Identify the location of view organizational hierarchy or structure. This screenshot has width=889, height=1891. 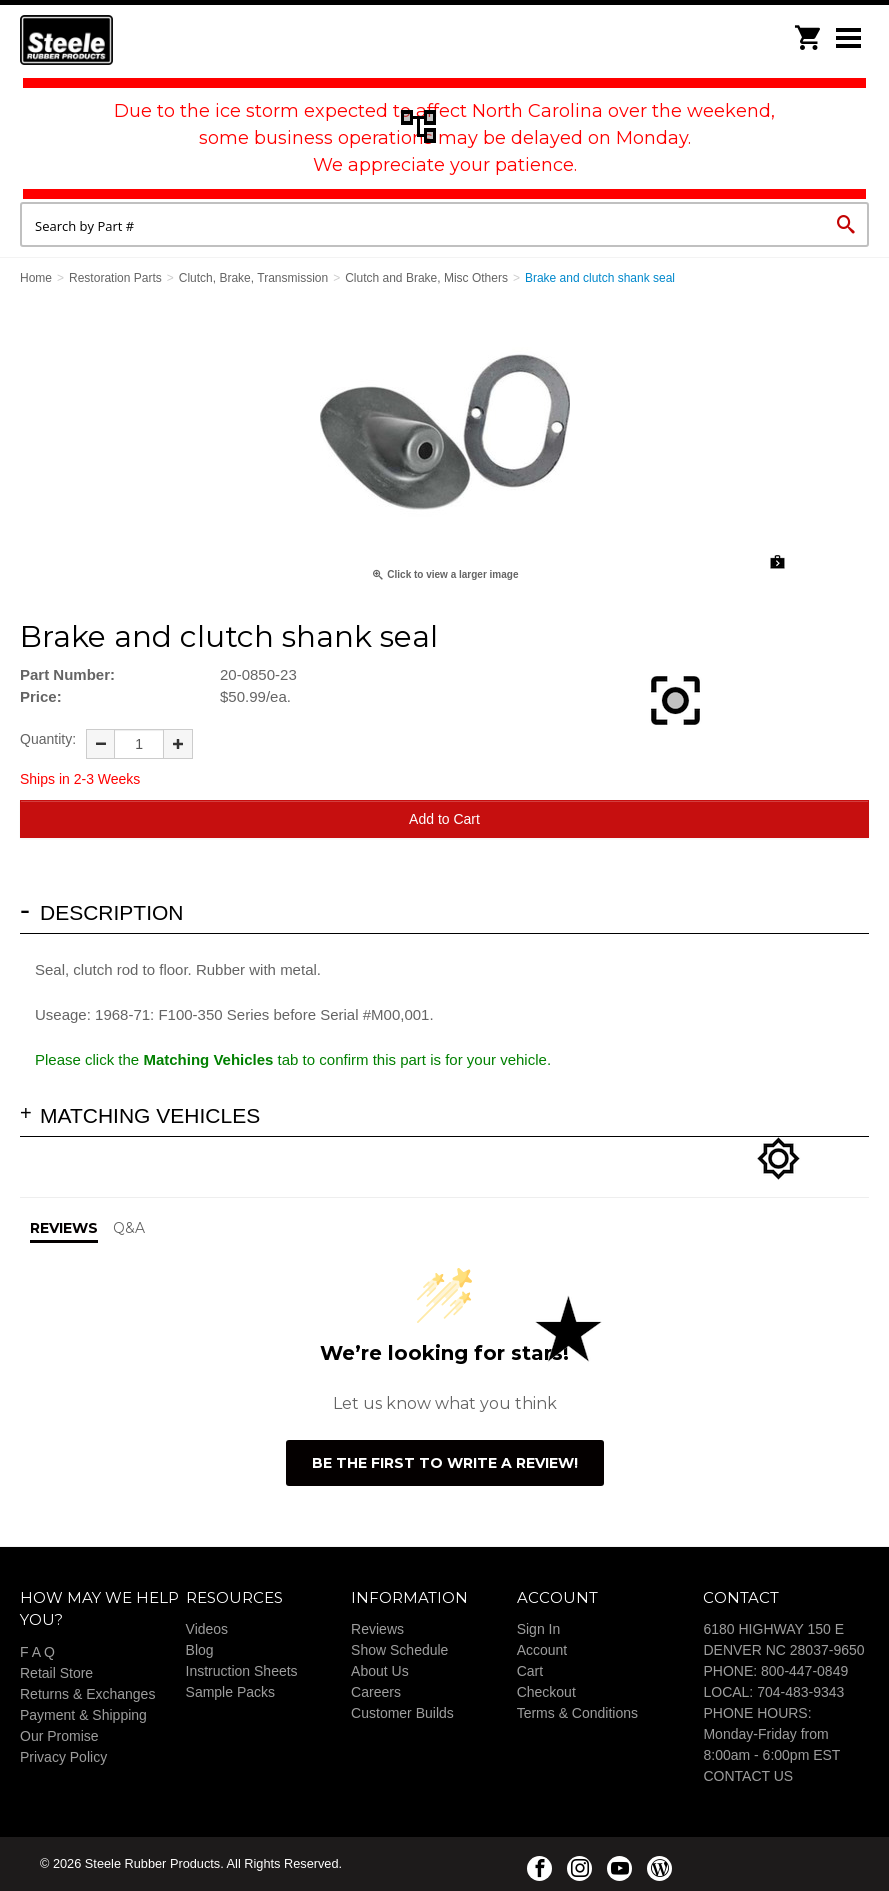
(418, 126).